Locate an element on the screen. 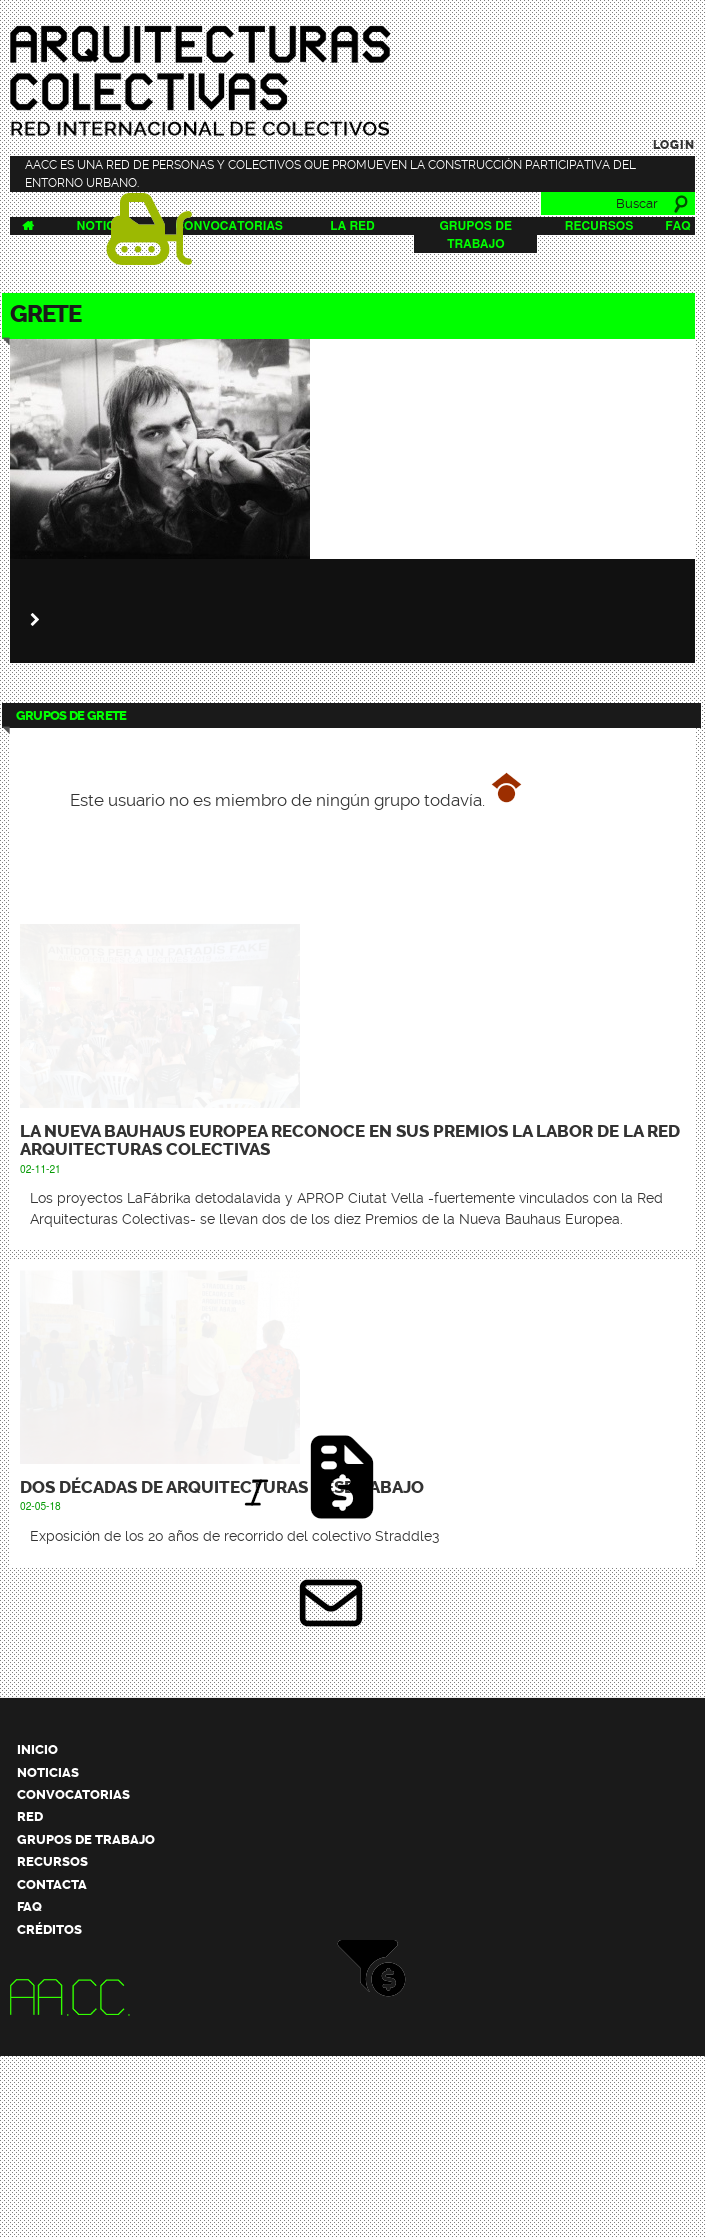 The width and height of the screenshot is (705, 2238). open your inbox or email messages is located at coordinates (331, 1603).